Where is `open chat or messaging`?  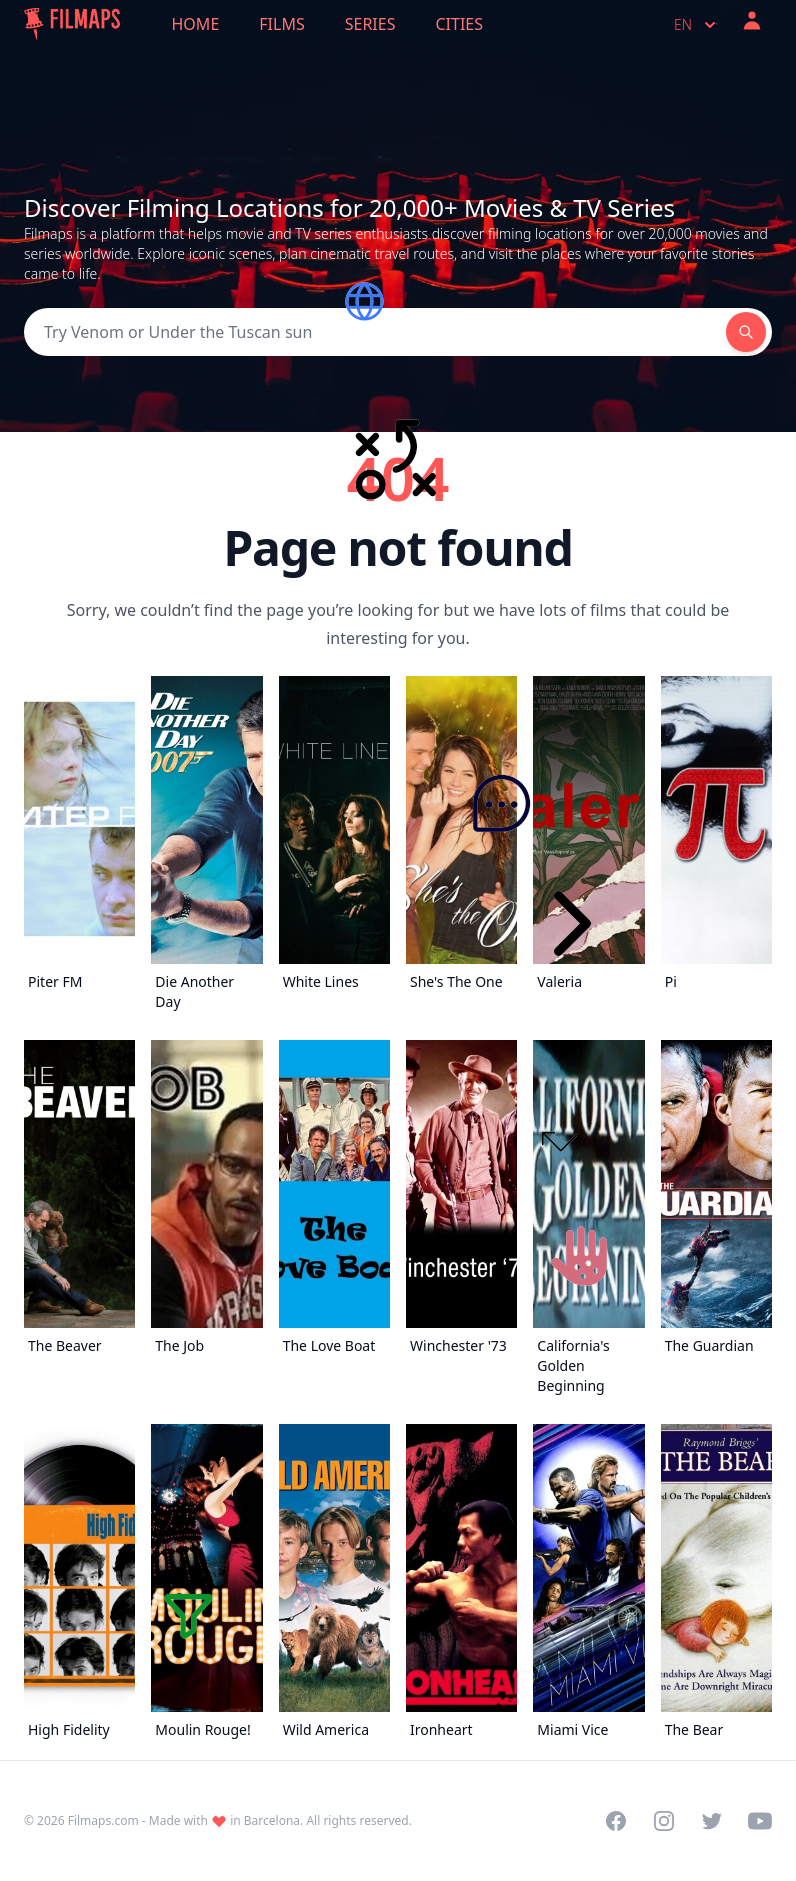
open chat or messaging is located at coordinates (500, 804).